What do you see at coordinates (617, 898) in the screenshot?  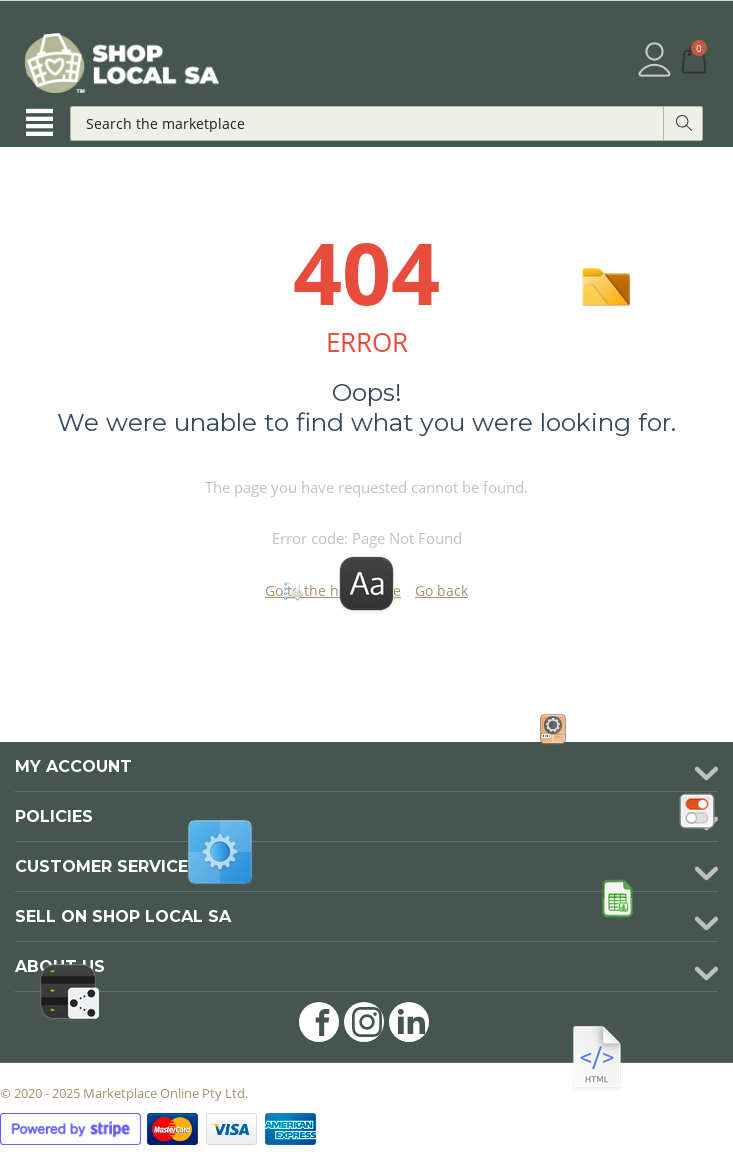 I see `open an opendocument spreadsheet file` at bounding box center [617, 898].